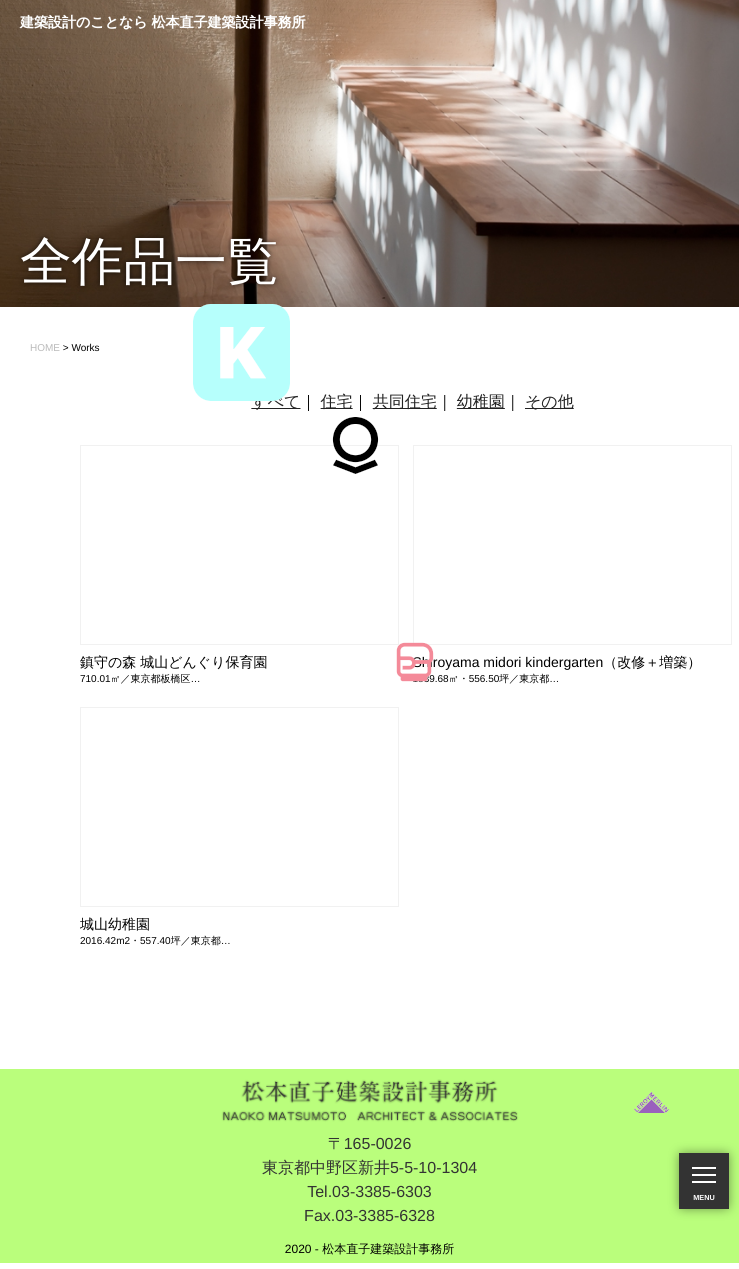 The width and height of the screenshot is (739, 1269). Describe the element at coordinates (241, 352) in the screenshot. I see `keystone CMS logo` at that location.